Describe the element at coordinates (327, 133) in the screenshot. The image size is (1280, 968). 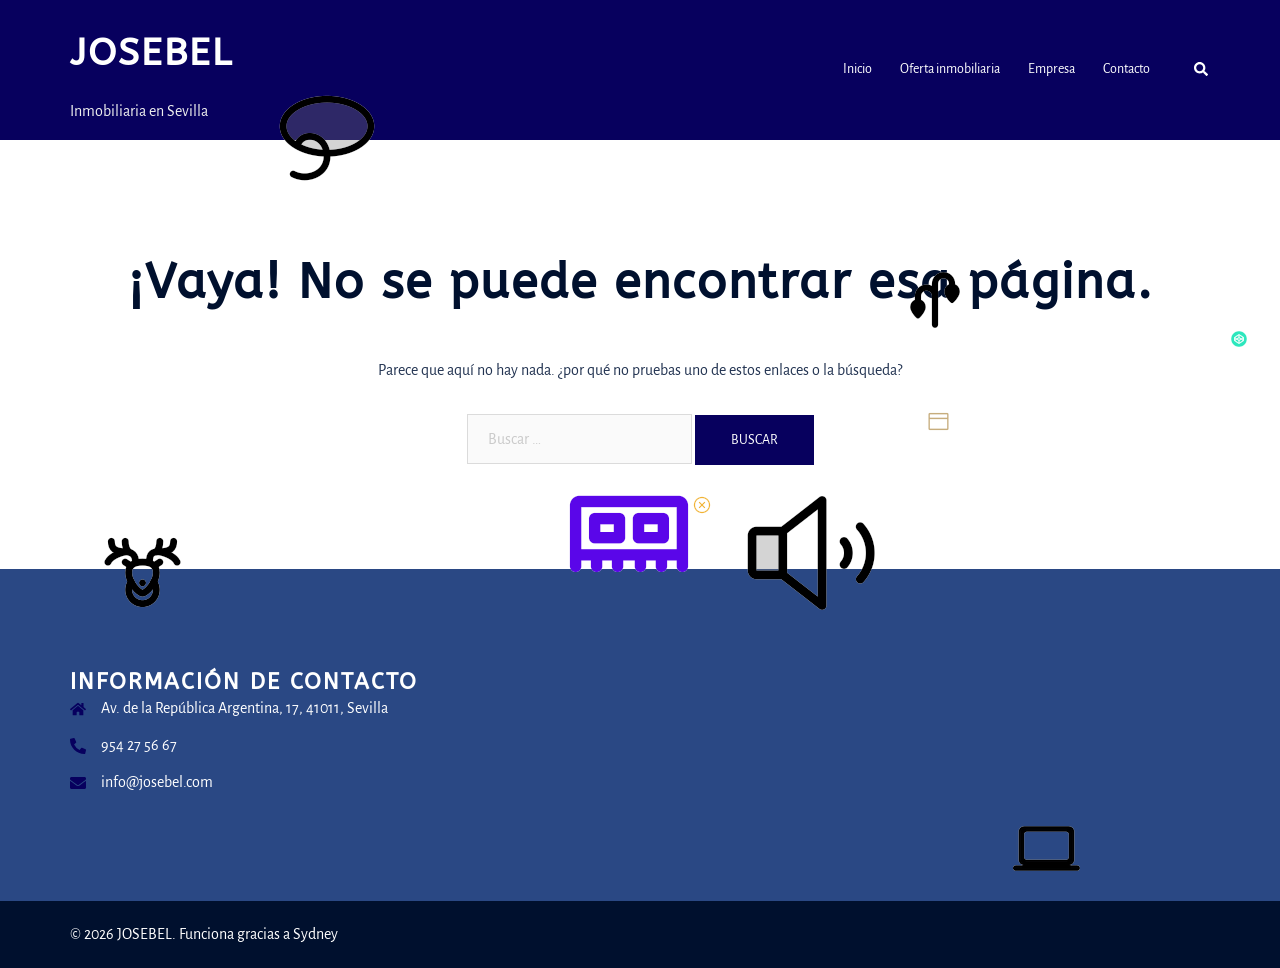
I see `use lasso selection tool` at that location.